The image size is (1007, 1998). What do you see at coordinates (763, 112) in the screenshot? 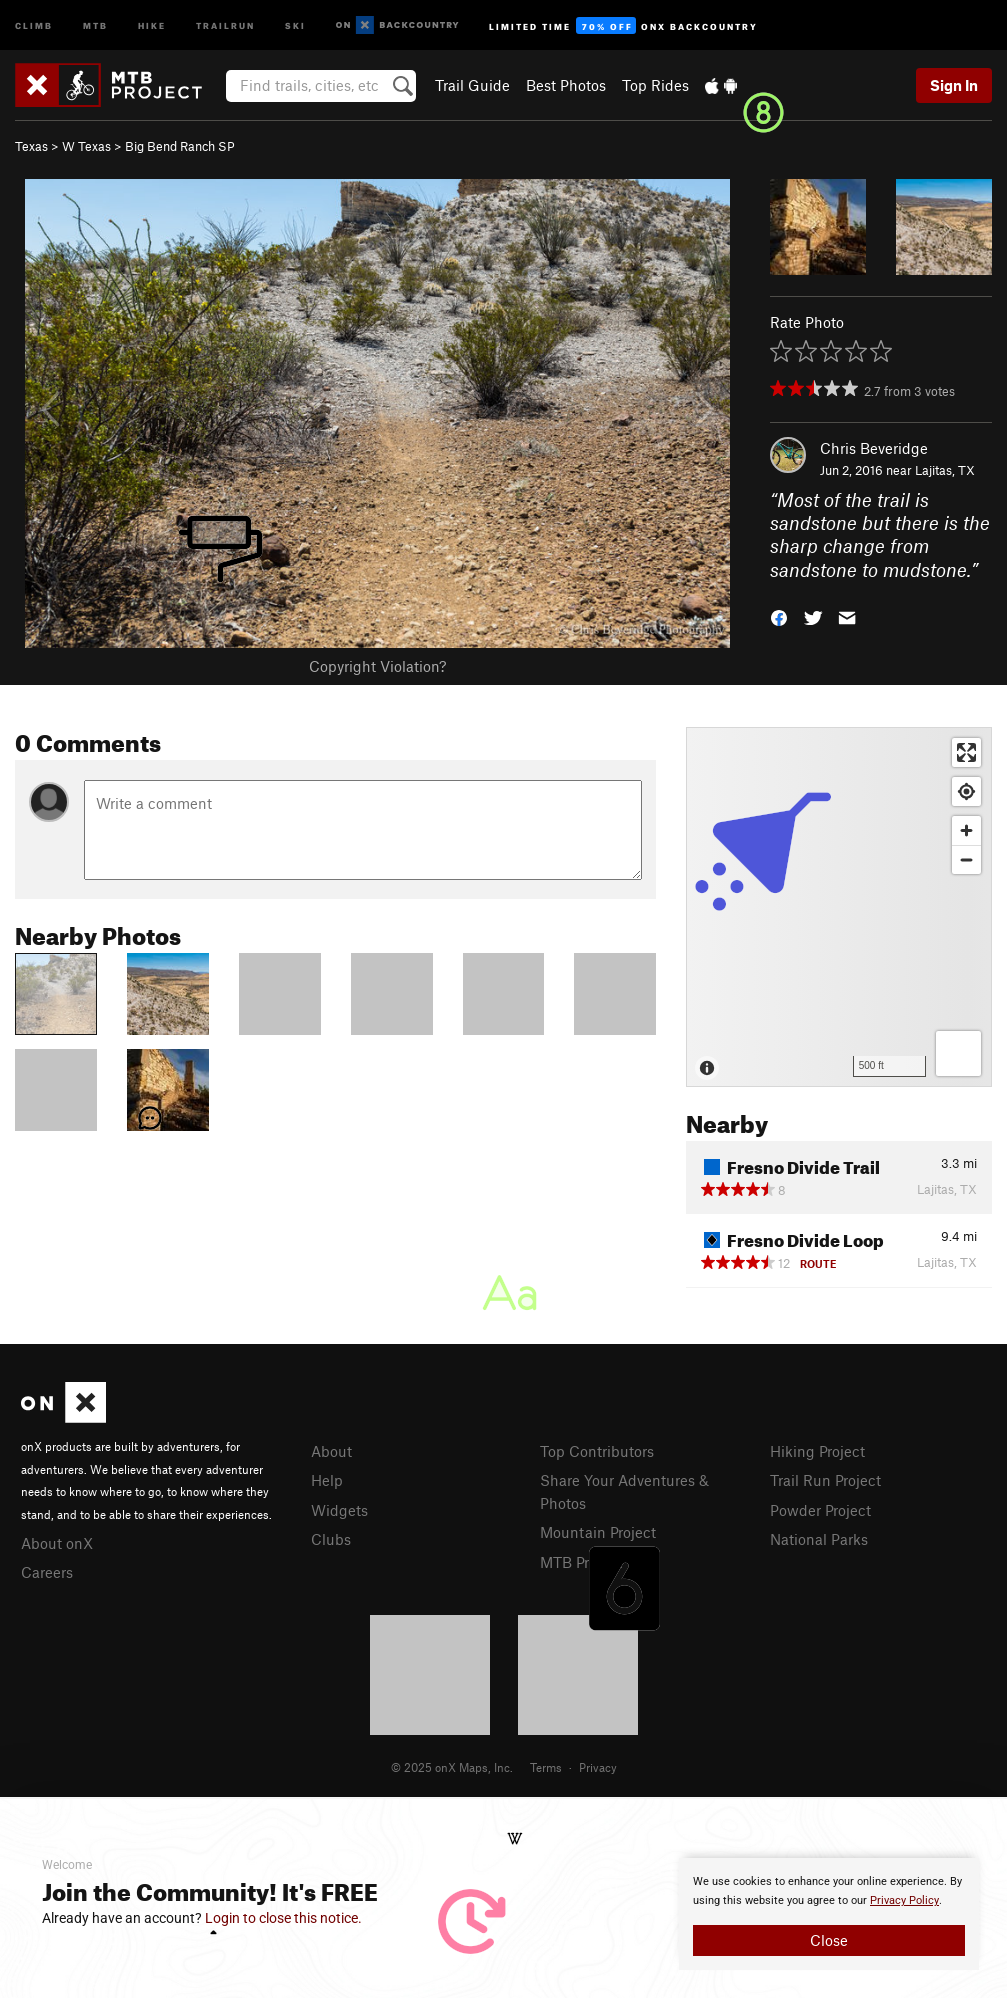
I see `indicates step 8 in a multi-step process` at bounding box center [763, 112].